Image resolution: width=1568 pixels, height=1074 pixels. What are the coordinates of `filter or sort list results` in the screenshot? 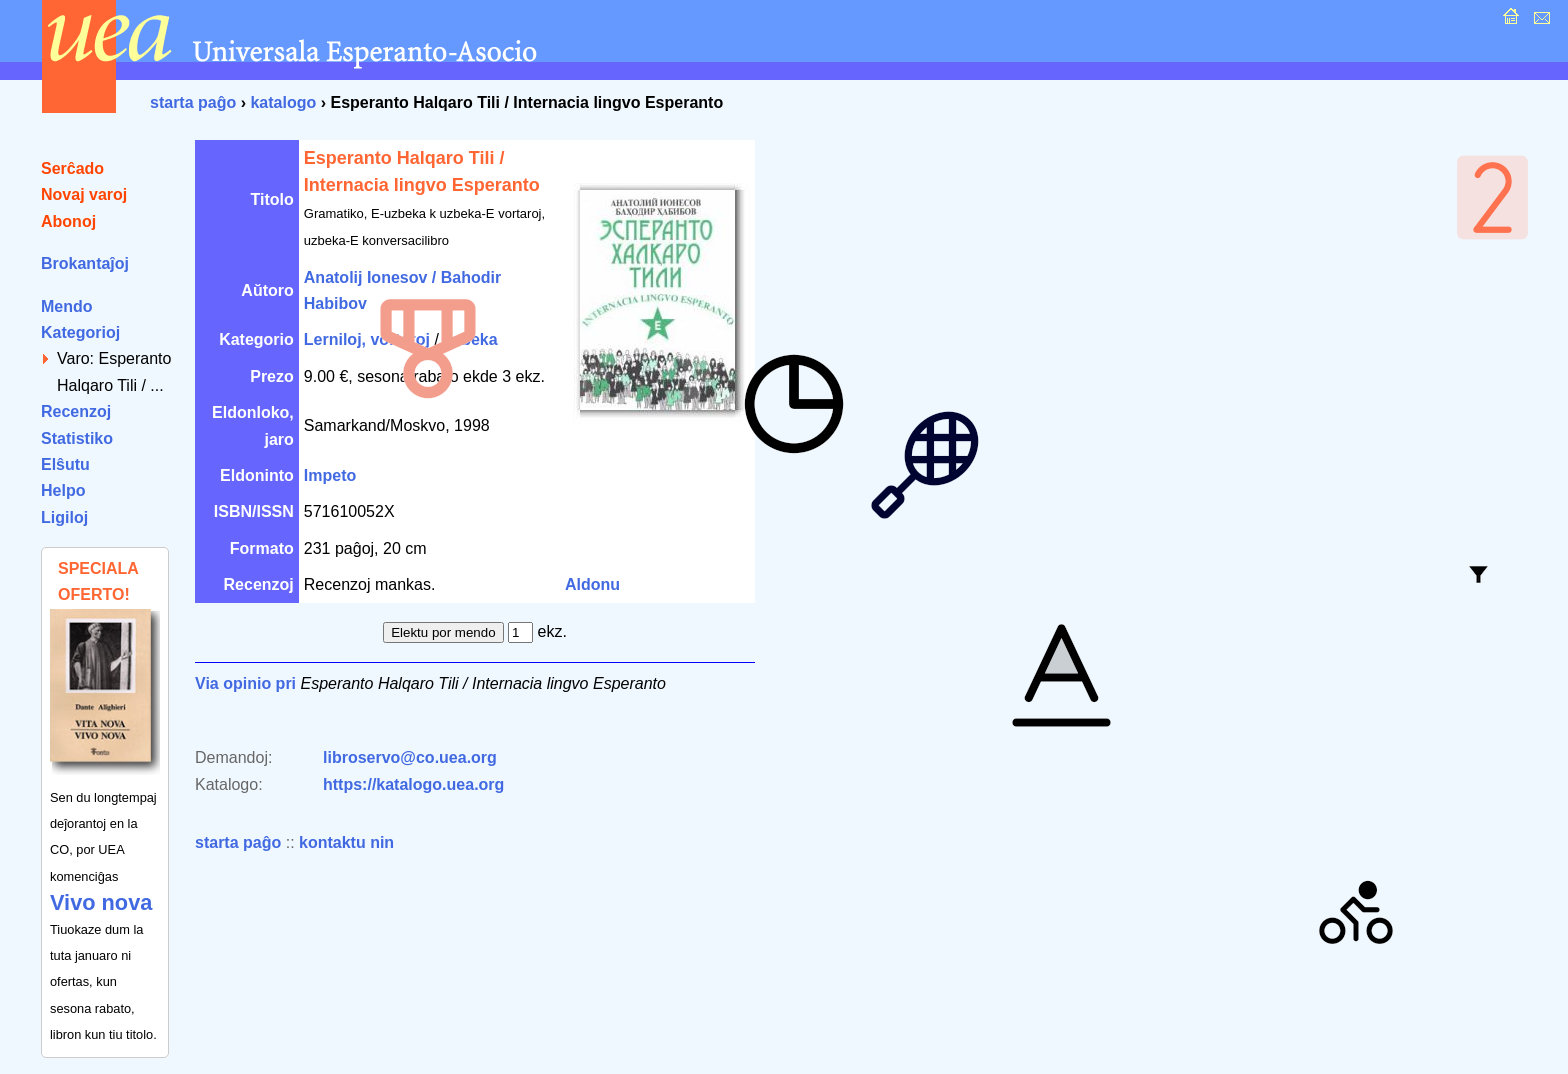 It's located at (1478, 574).